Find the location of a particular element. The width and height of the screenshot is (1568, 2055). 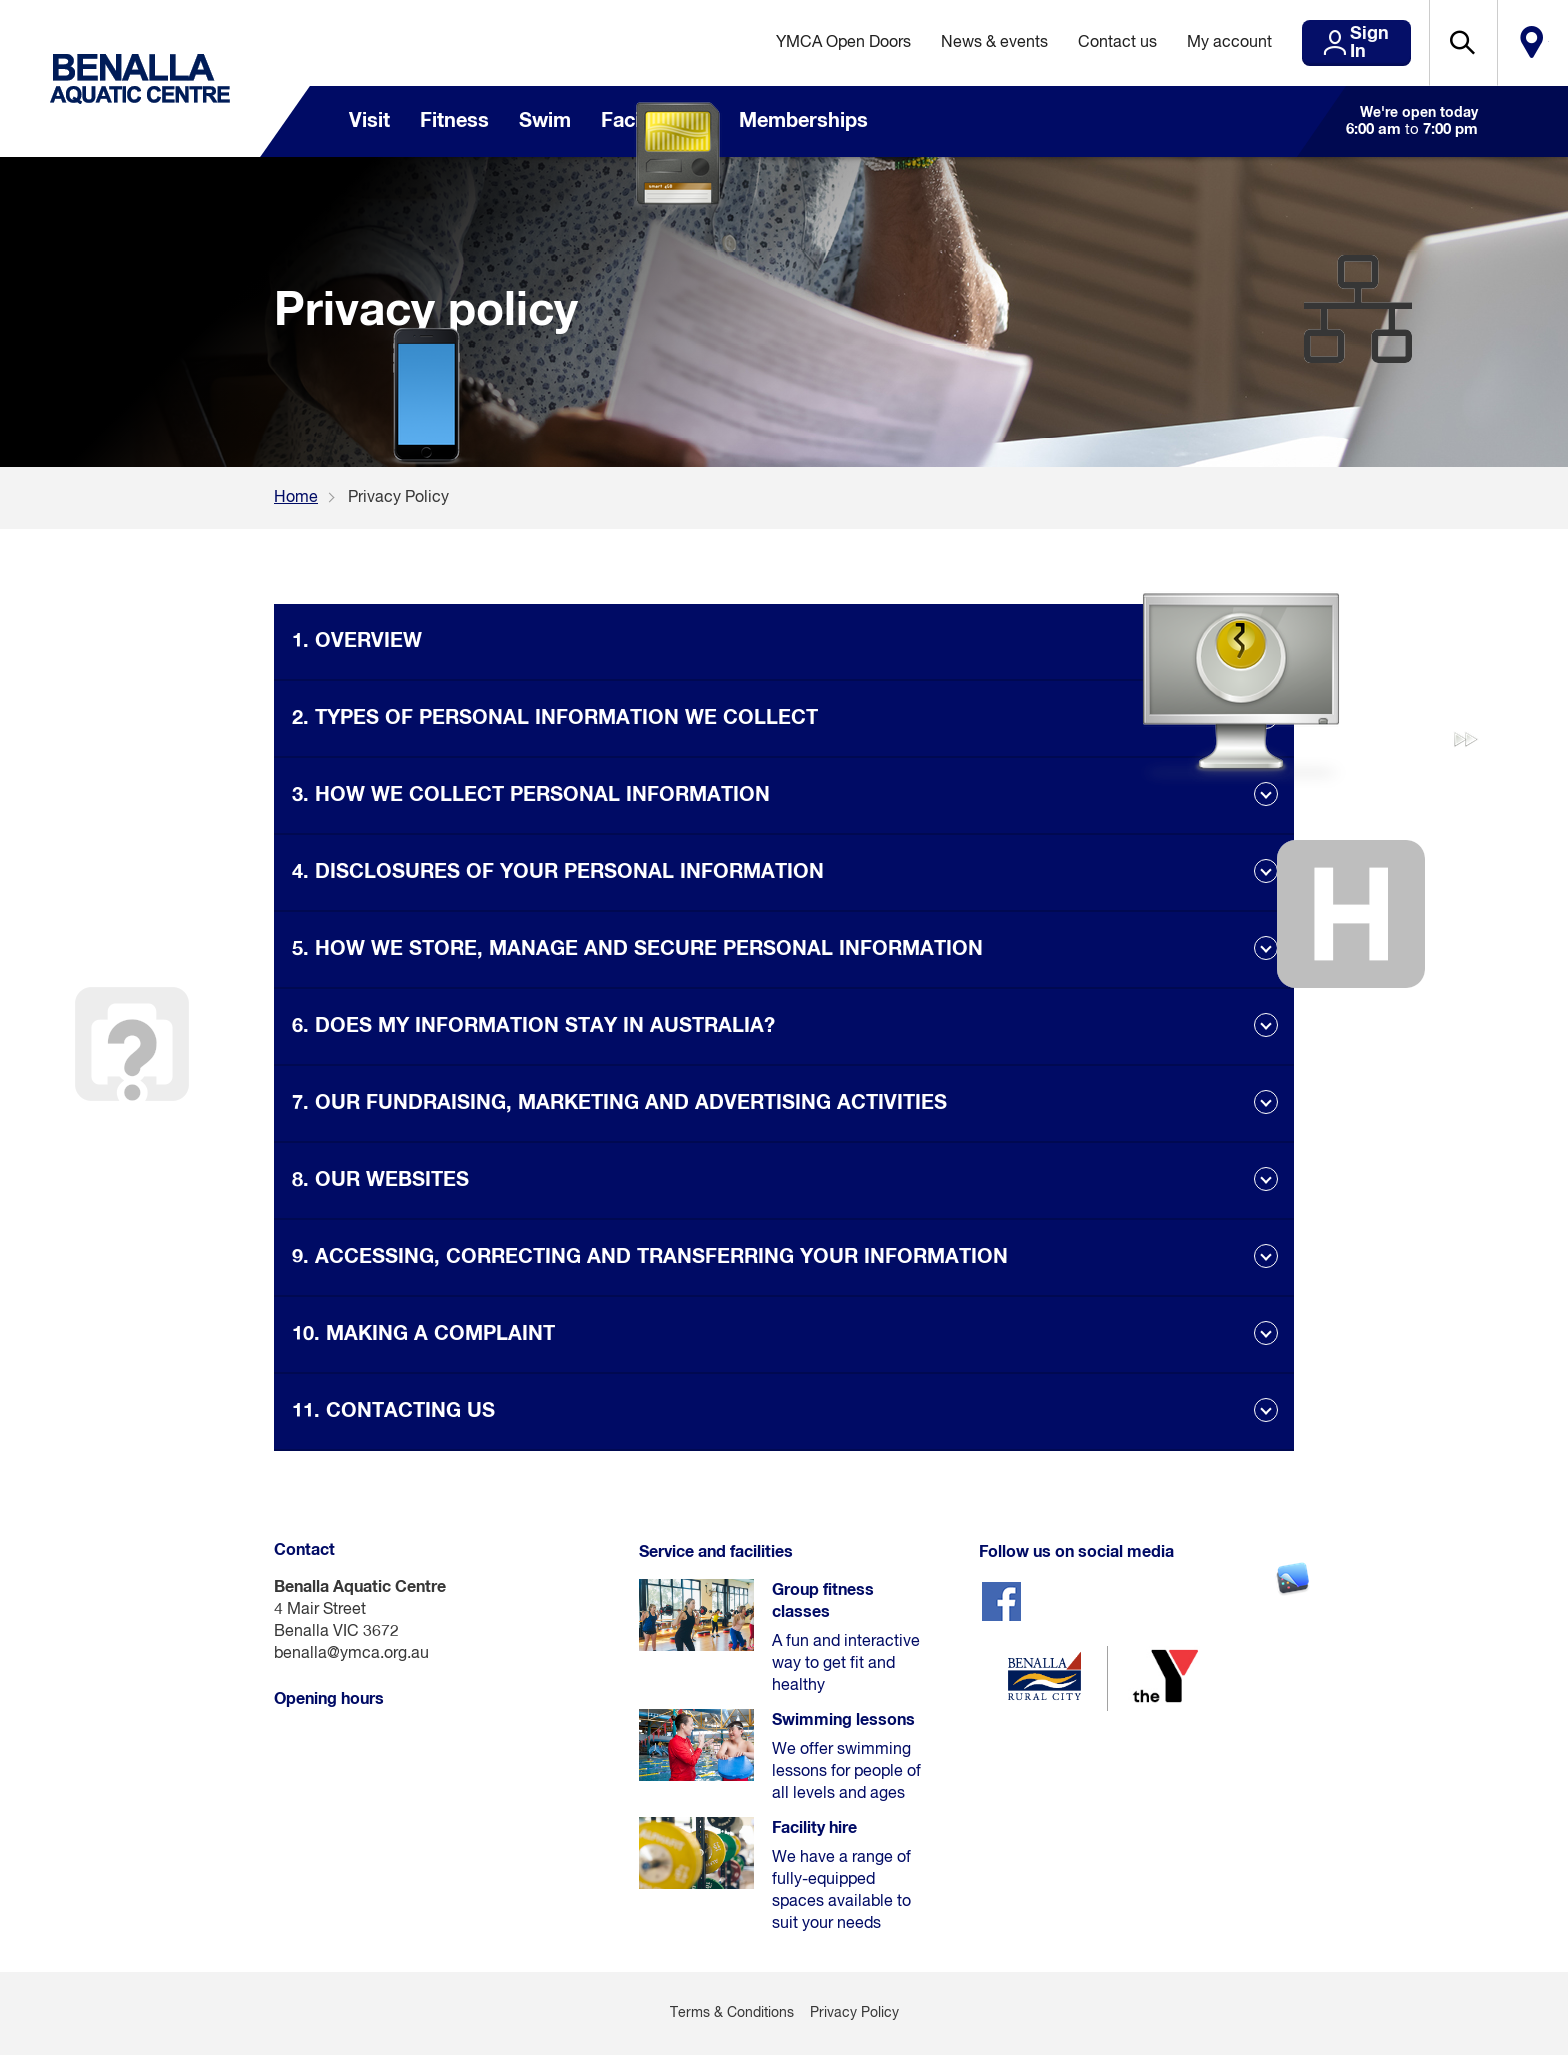

access removable flash storage device is located at coordinates (677, 156).